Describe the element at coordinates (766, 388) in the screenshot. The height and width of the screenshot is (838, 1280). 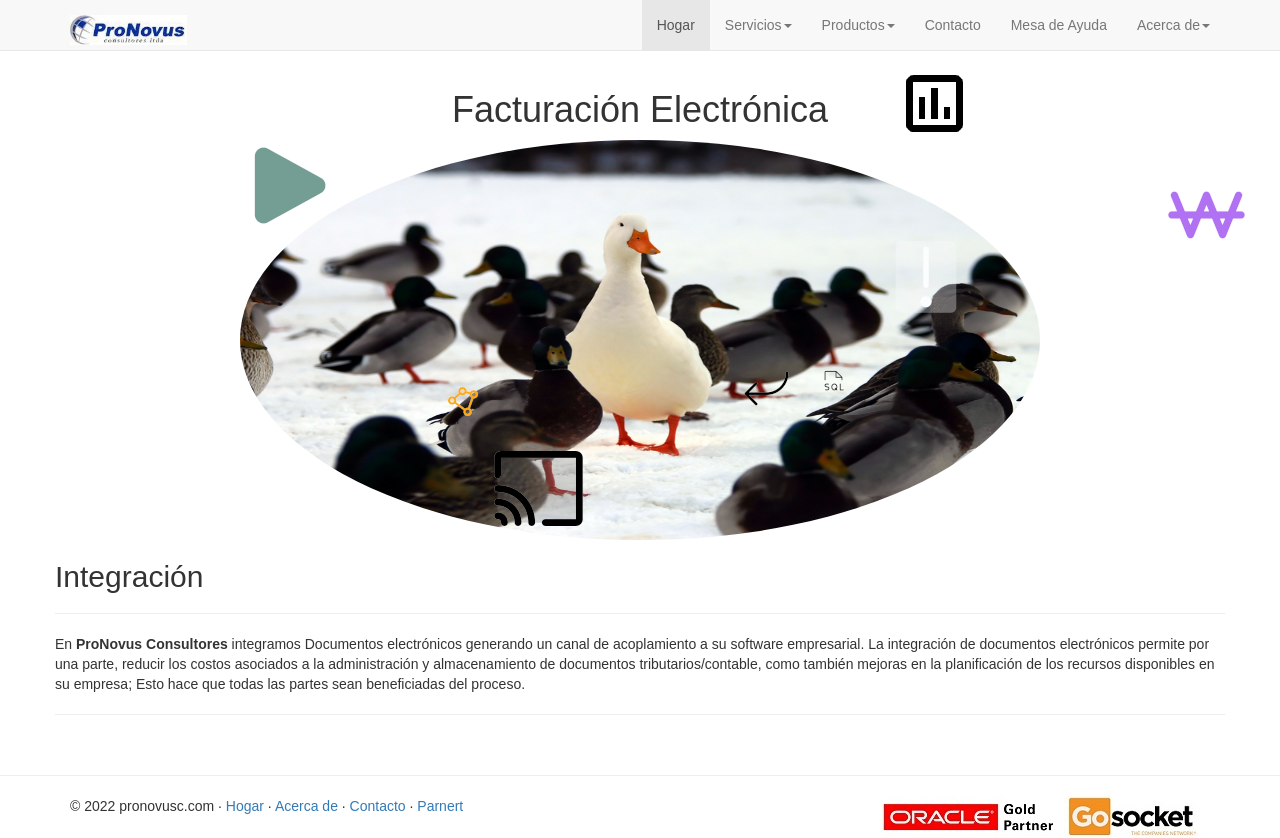
I see `reply to a message` at that location.